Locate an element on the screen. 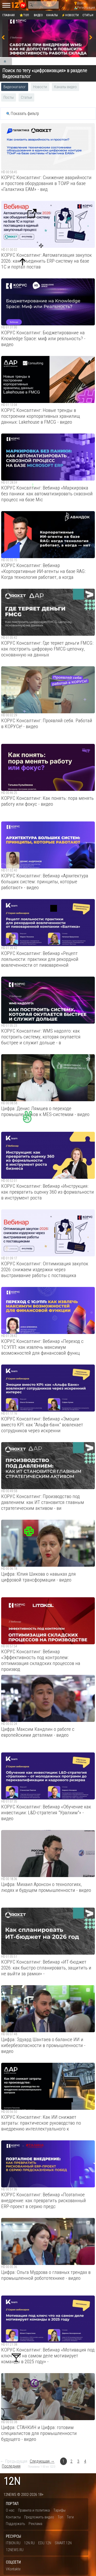 The width and height of the screenshot is (96, 2576). open Slack messaging app is located at coordinates (29, 1531).